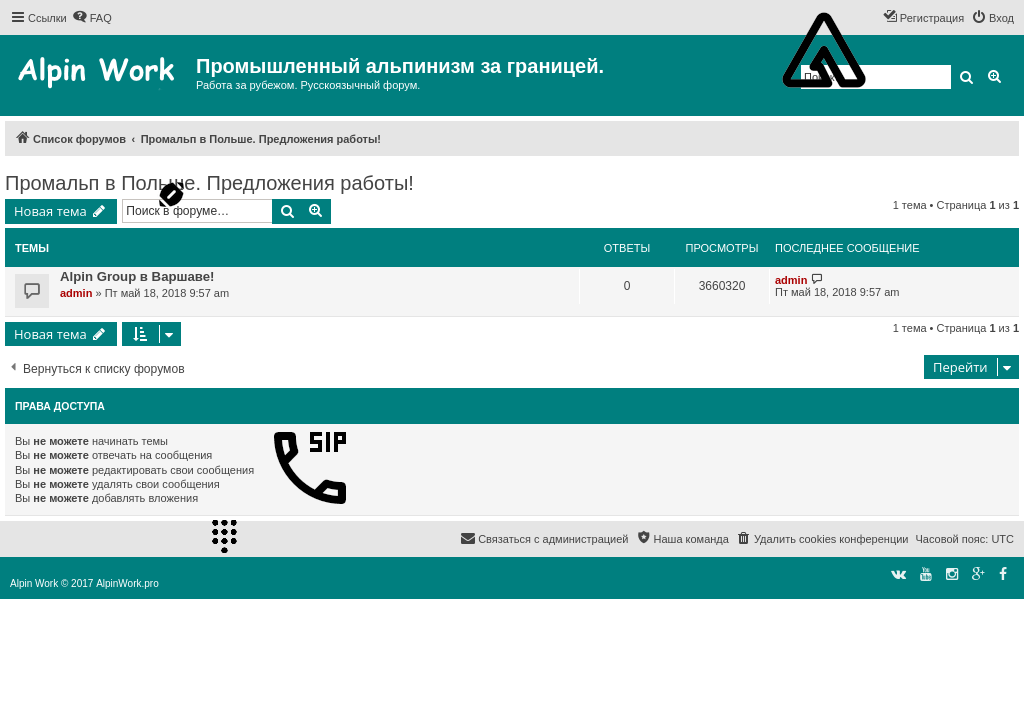 This screenshot has height=727, width=1024. I want to click on open the phone dialpad, so click(224, 536).